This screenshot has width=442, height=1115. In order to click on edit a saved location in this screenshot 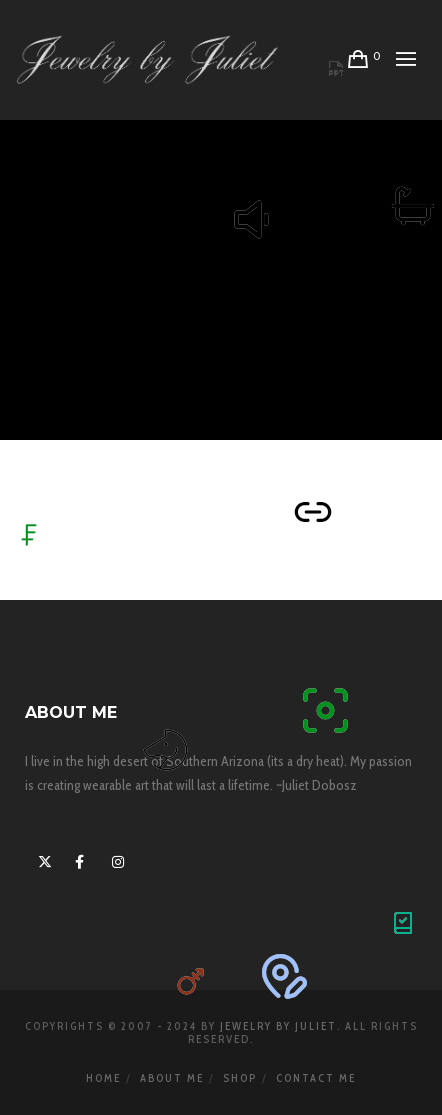, I will do `click(284, 976)`.